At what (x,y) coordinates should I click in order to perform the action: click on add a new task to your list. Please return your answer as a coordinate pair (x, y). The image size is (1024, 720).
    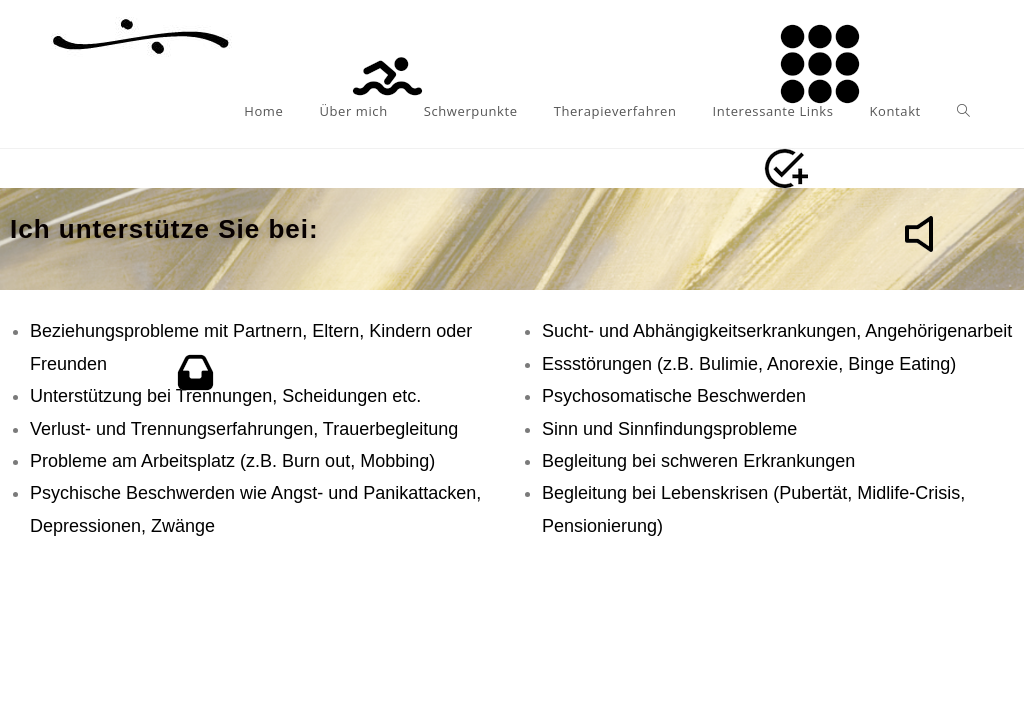
    Looking at the image, I should click on (784, 168).